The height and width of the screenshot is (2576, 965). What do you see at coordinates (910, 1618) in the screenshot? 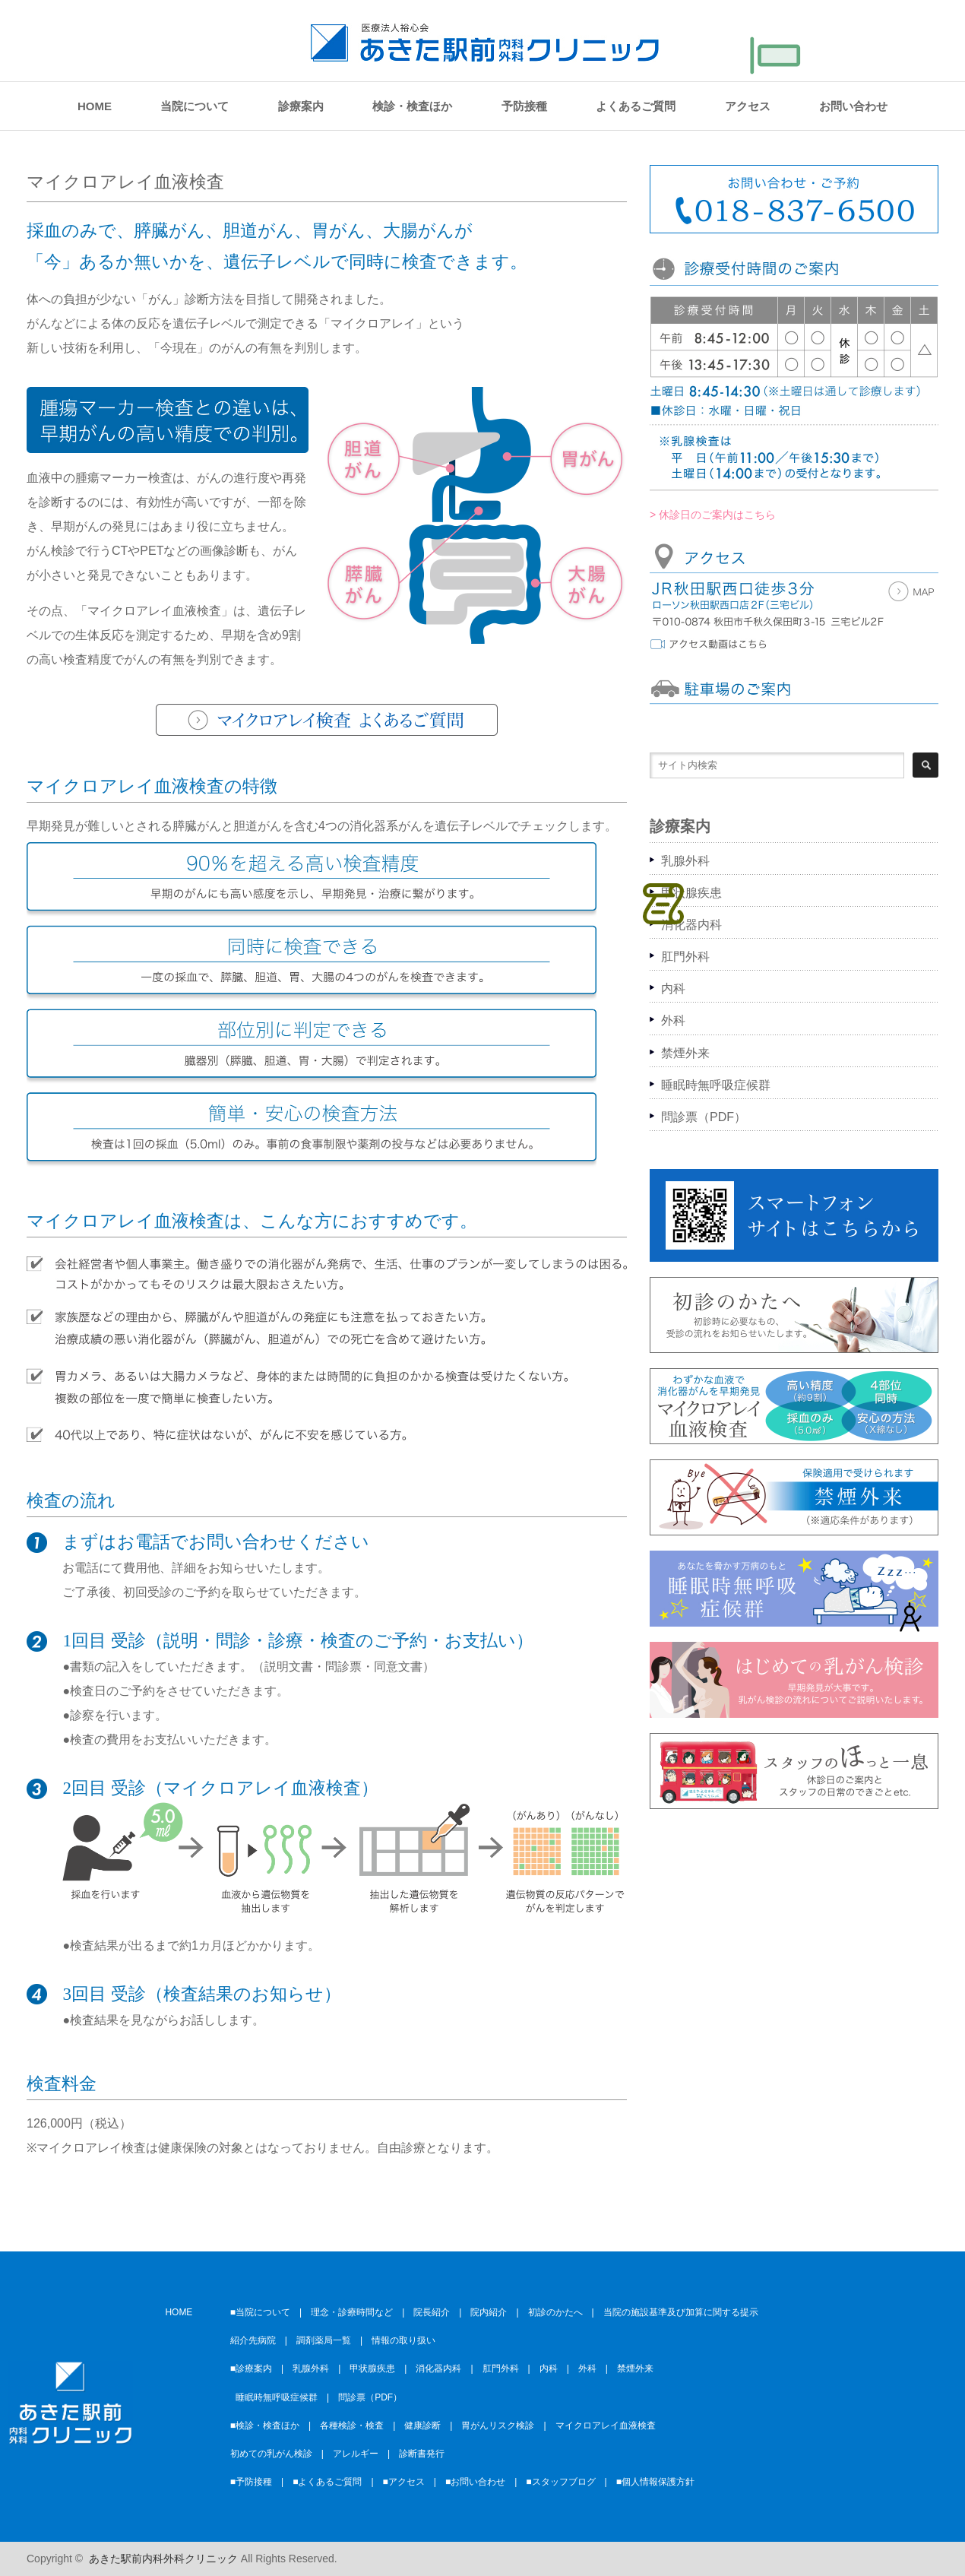
I see `access drawing or drafting tools` at bounding box center [910, 1618].